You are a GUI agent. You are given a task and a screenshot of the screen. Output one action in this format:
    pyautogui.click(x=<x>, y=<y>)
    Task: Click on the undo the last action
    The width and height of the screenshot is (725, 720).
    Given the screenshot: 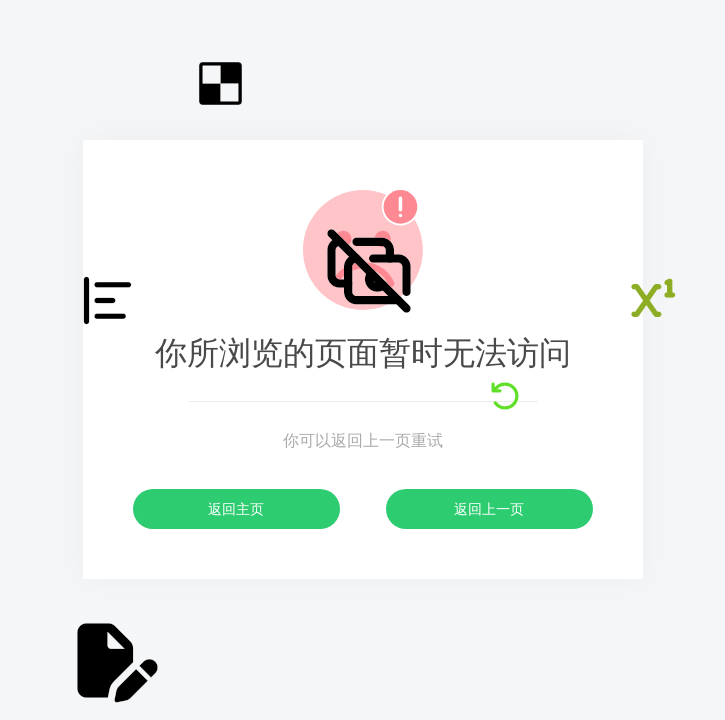 What is the action you would take?
    pyautogui.click(x=505, y=396)
    